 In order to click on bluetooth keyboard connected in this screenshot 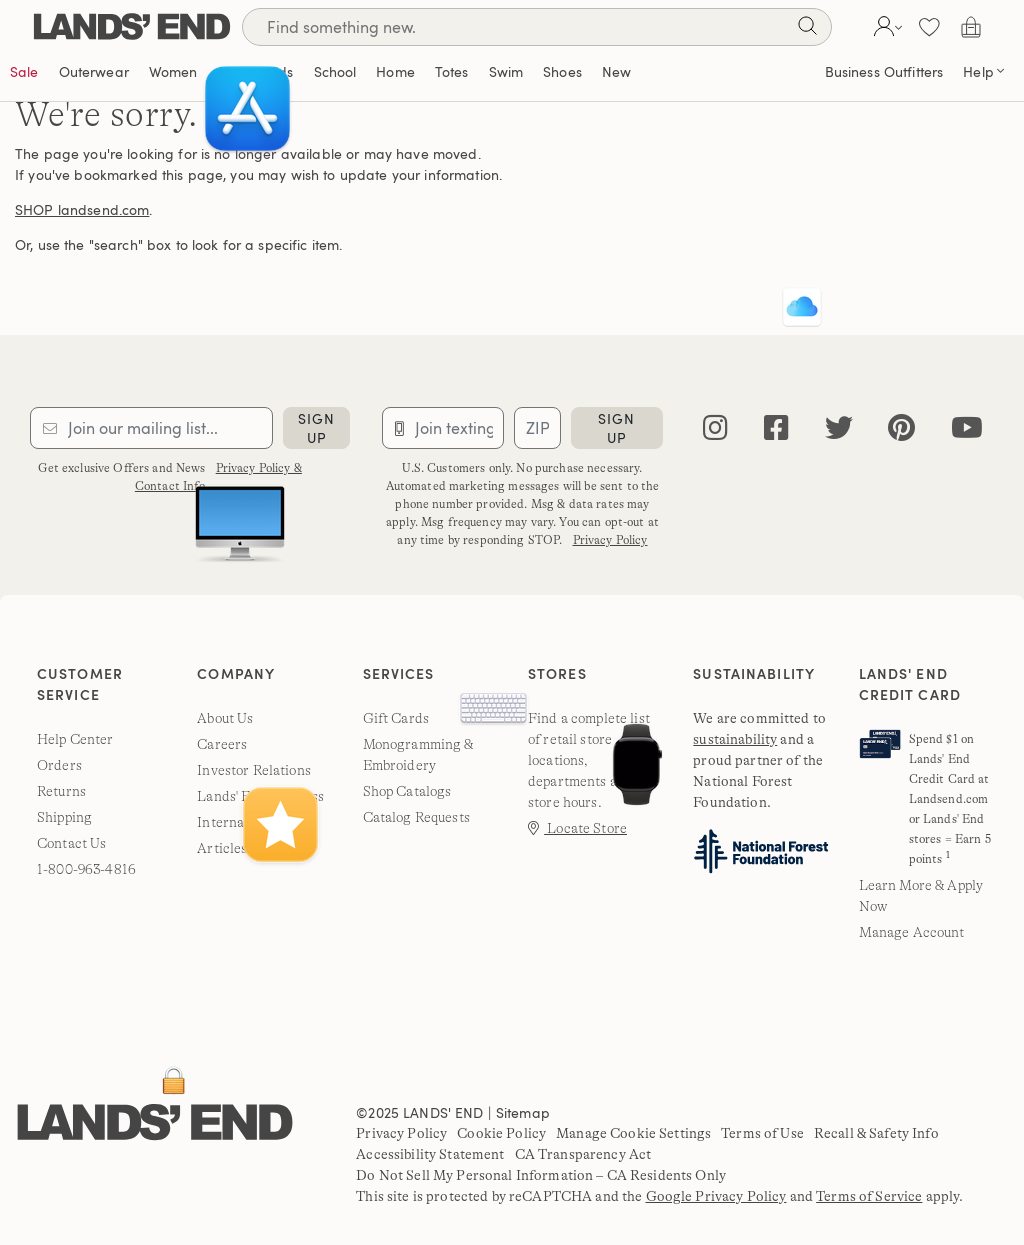, I will do `click(493, 708)`.